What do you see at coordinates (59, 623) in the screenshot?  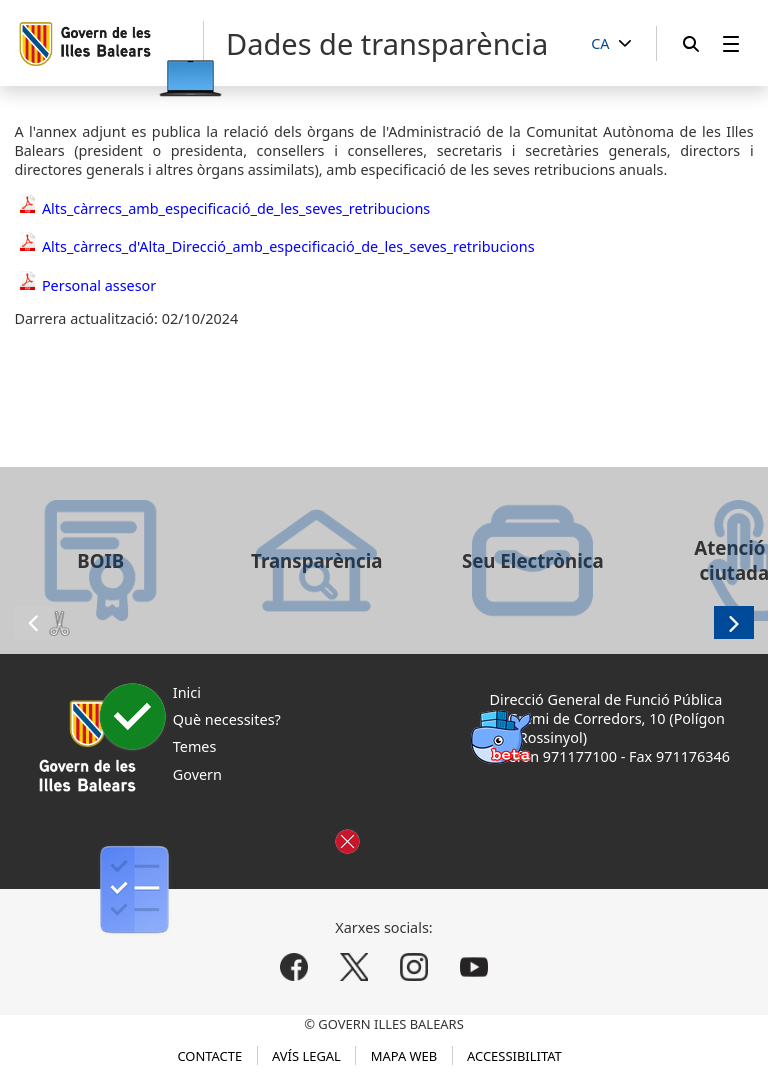 I see `cut selected content to clipboard` at bounding box center [59, 623].